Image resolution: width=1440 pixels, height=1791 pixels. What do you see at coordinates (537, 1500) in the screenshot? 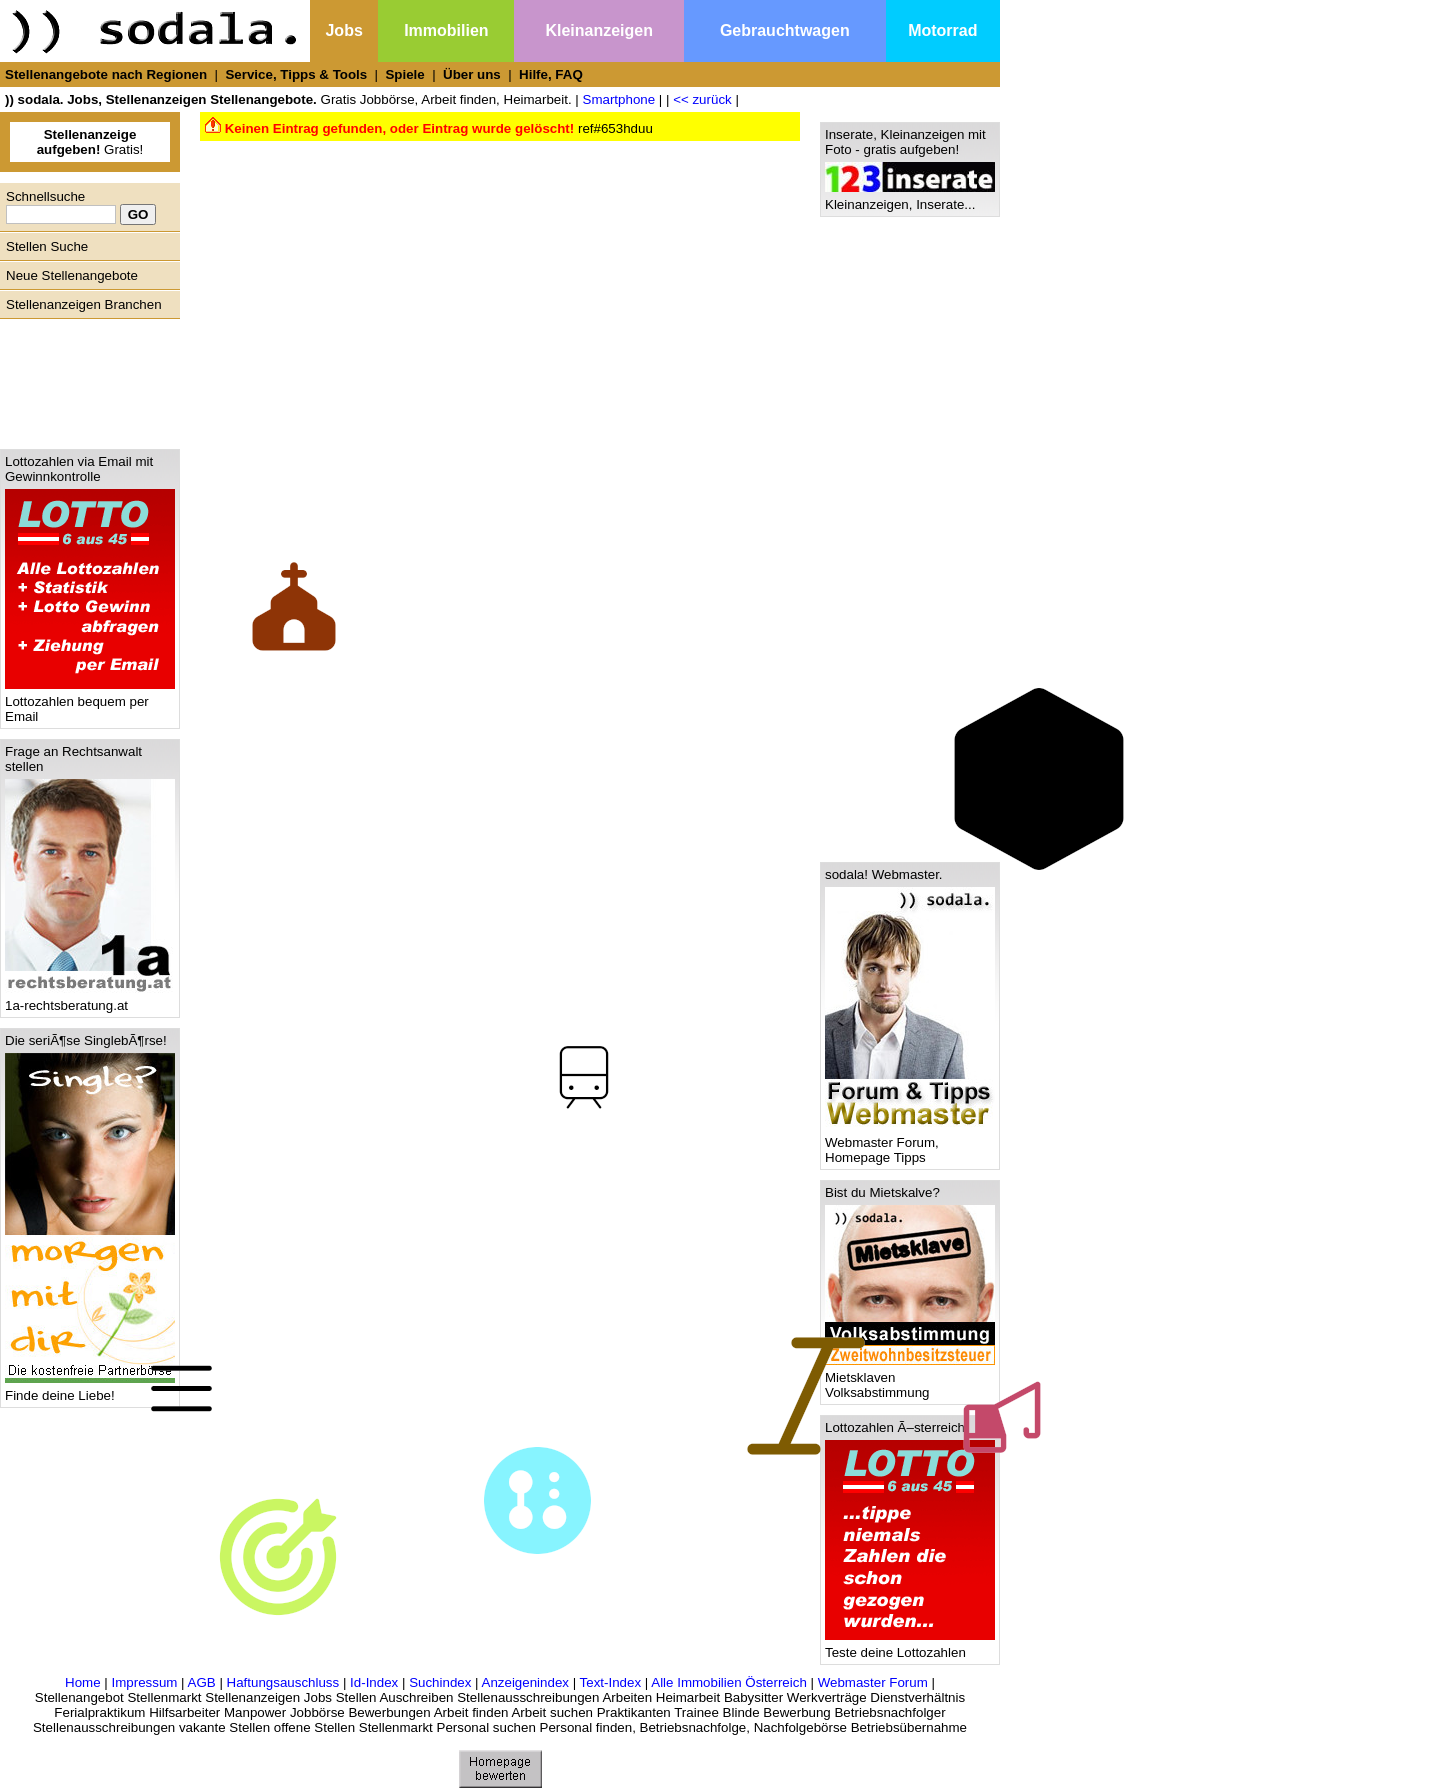
I see `indicates a draft pull request in your activity feed` at bounding box center [537, 1500].